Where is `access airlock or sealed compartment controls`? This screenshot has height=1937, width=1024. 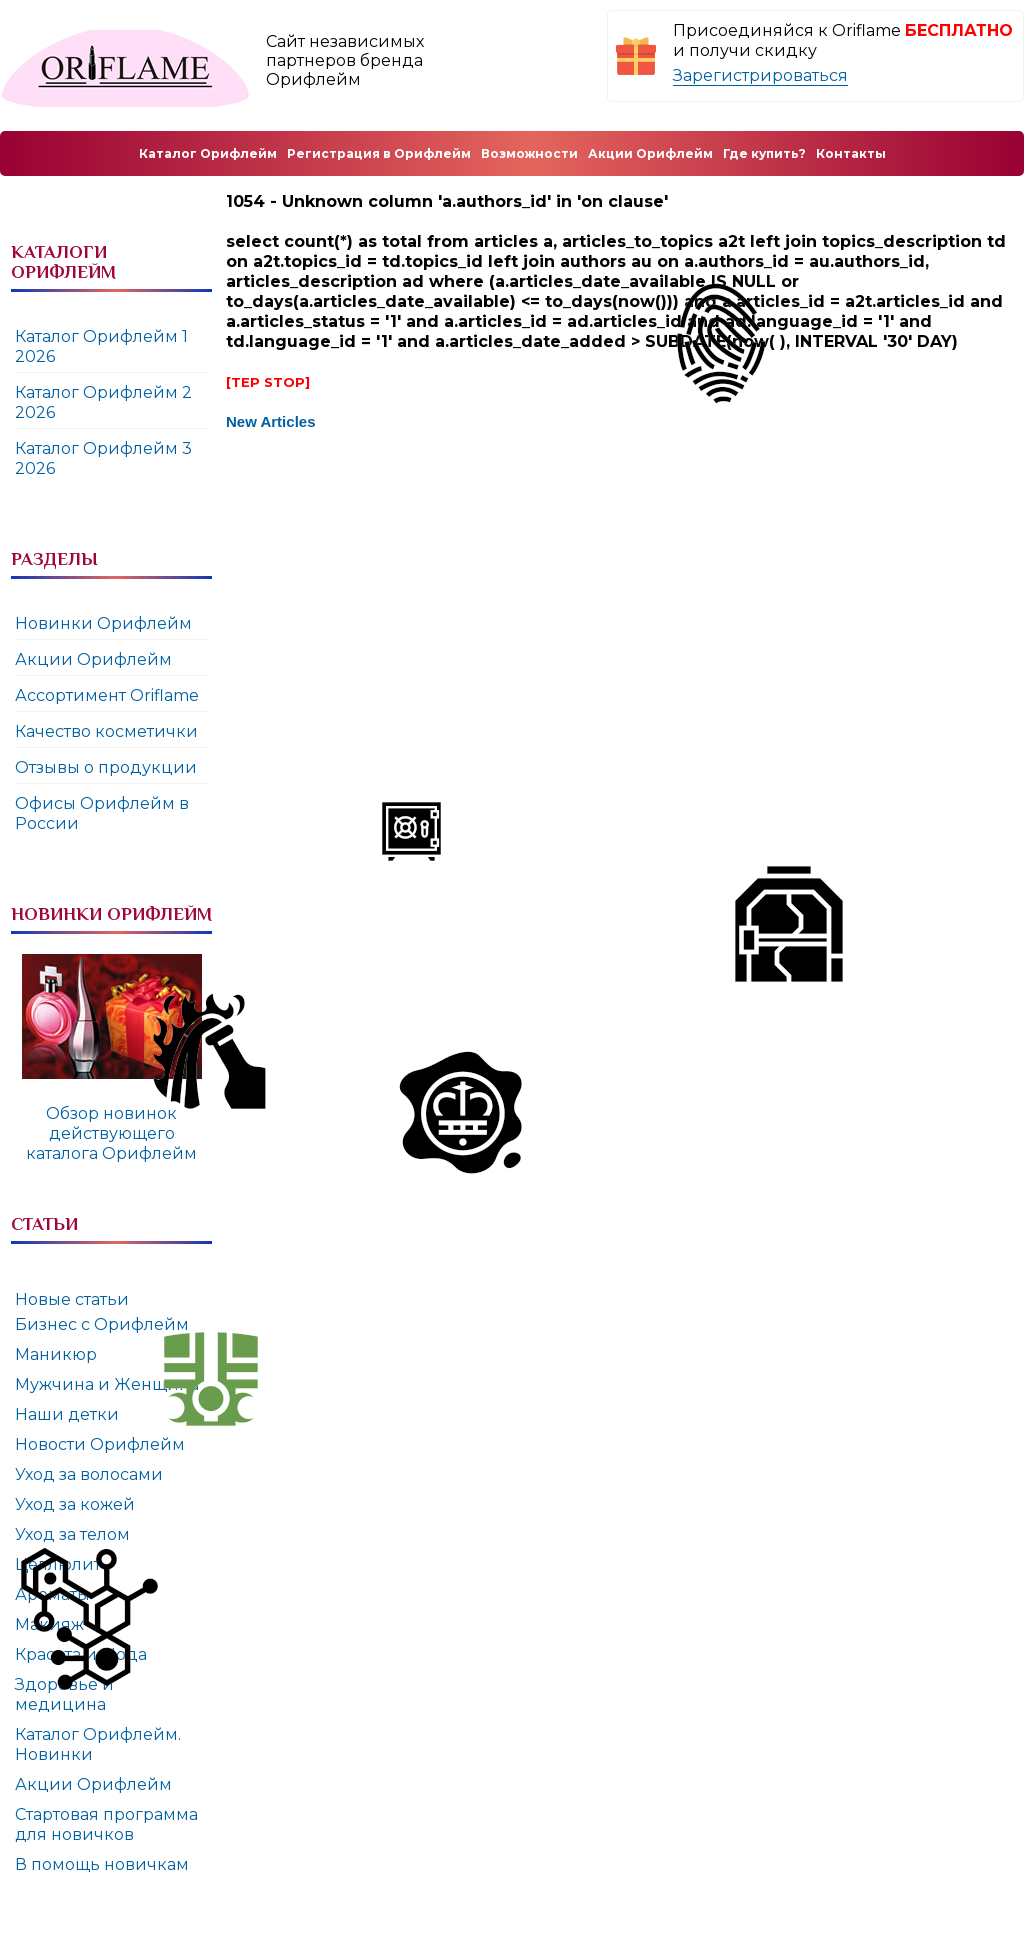 access airlock or sealed compartment controls is located at coordinates (789, 924).